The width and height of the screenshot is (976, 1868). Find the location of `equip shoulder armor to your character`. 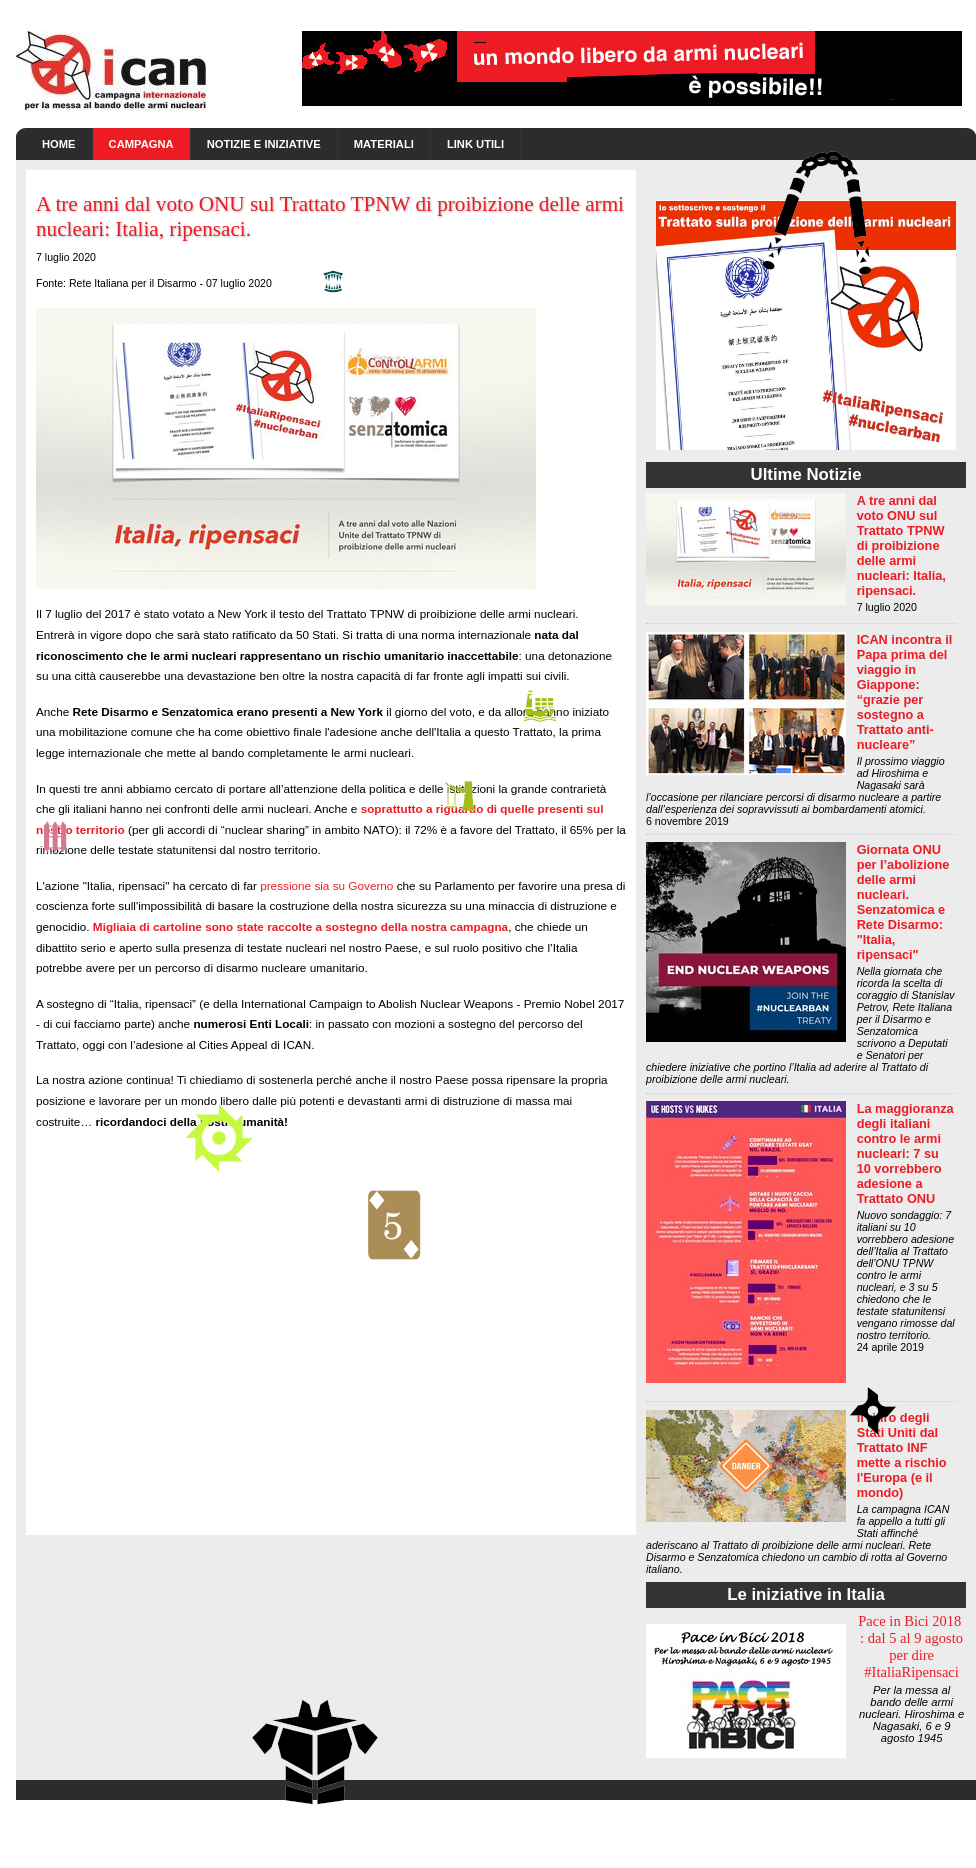

equip shoulder armor to your character is located at coordinates (315, 1752).